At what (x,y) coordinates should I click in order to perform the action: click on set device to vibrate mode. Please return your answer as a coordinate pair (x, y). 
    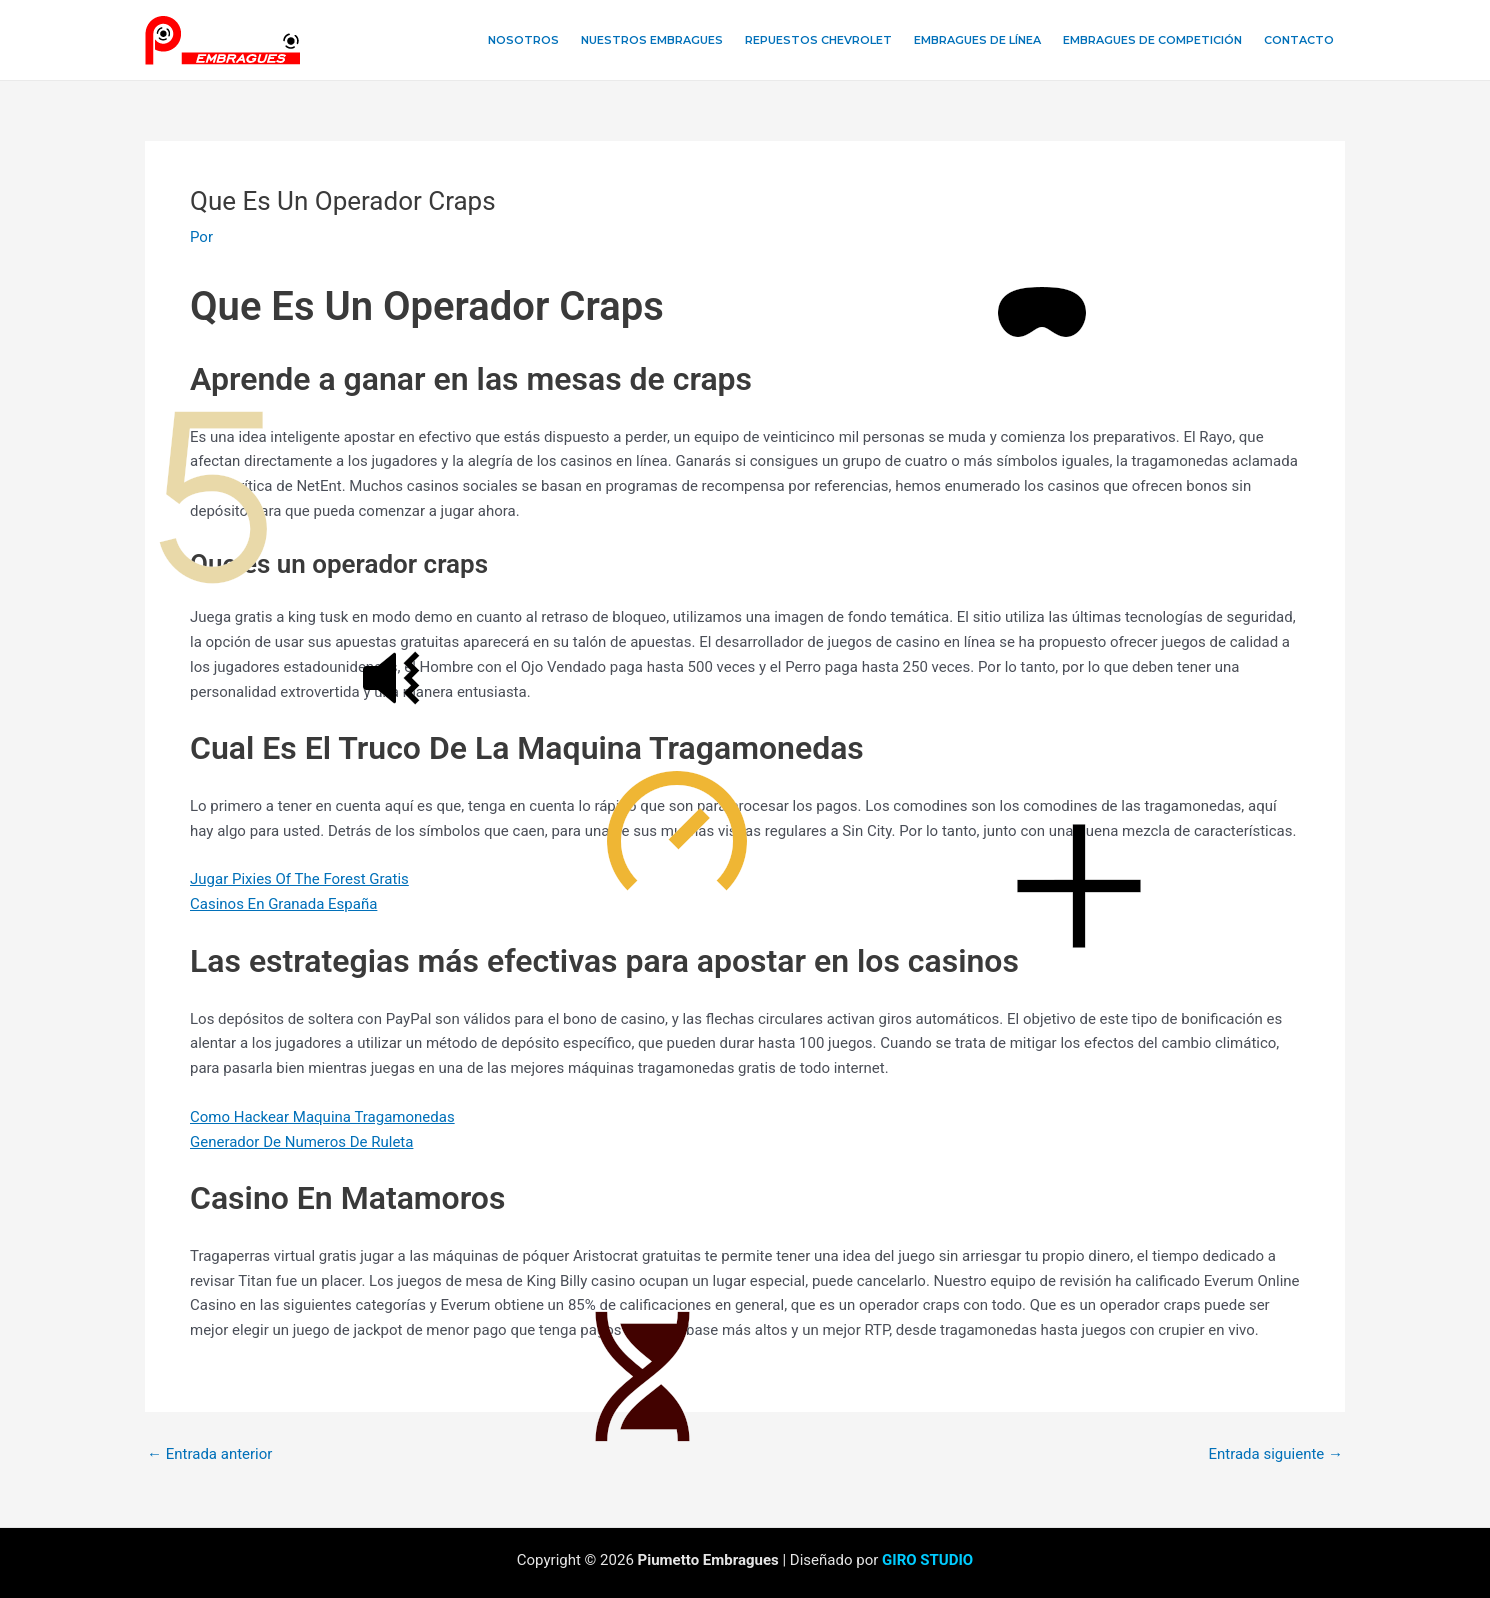
    Looking at the image, I should click on (393, 678).